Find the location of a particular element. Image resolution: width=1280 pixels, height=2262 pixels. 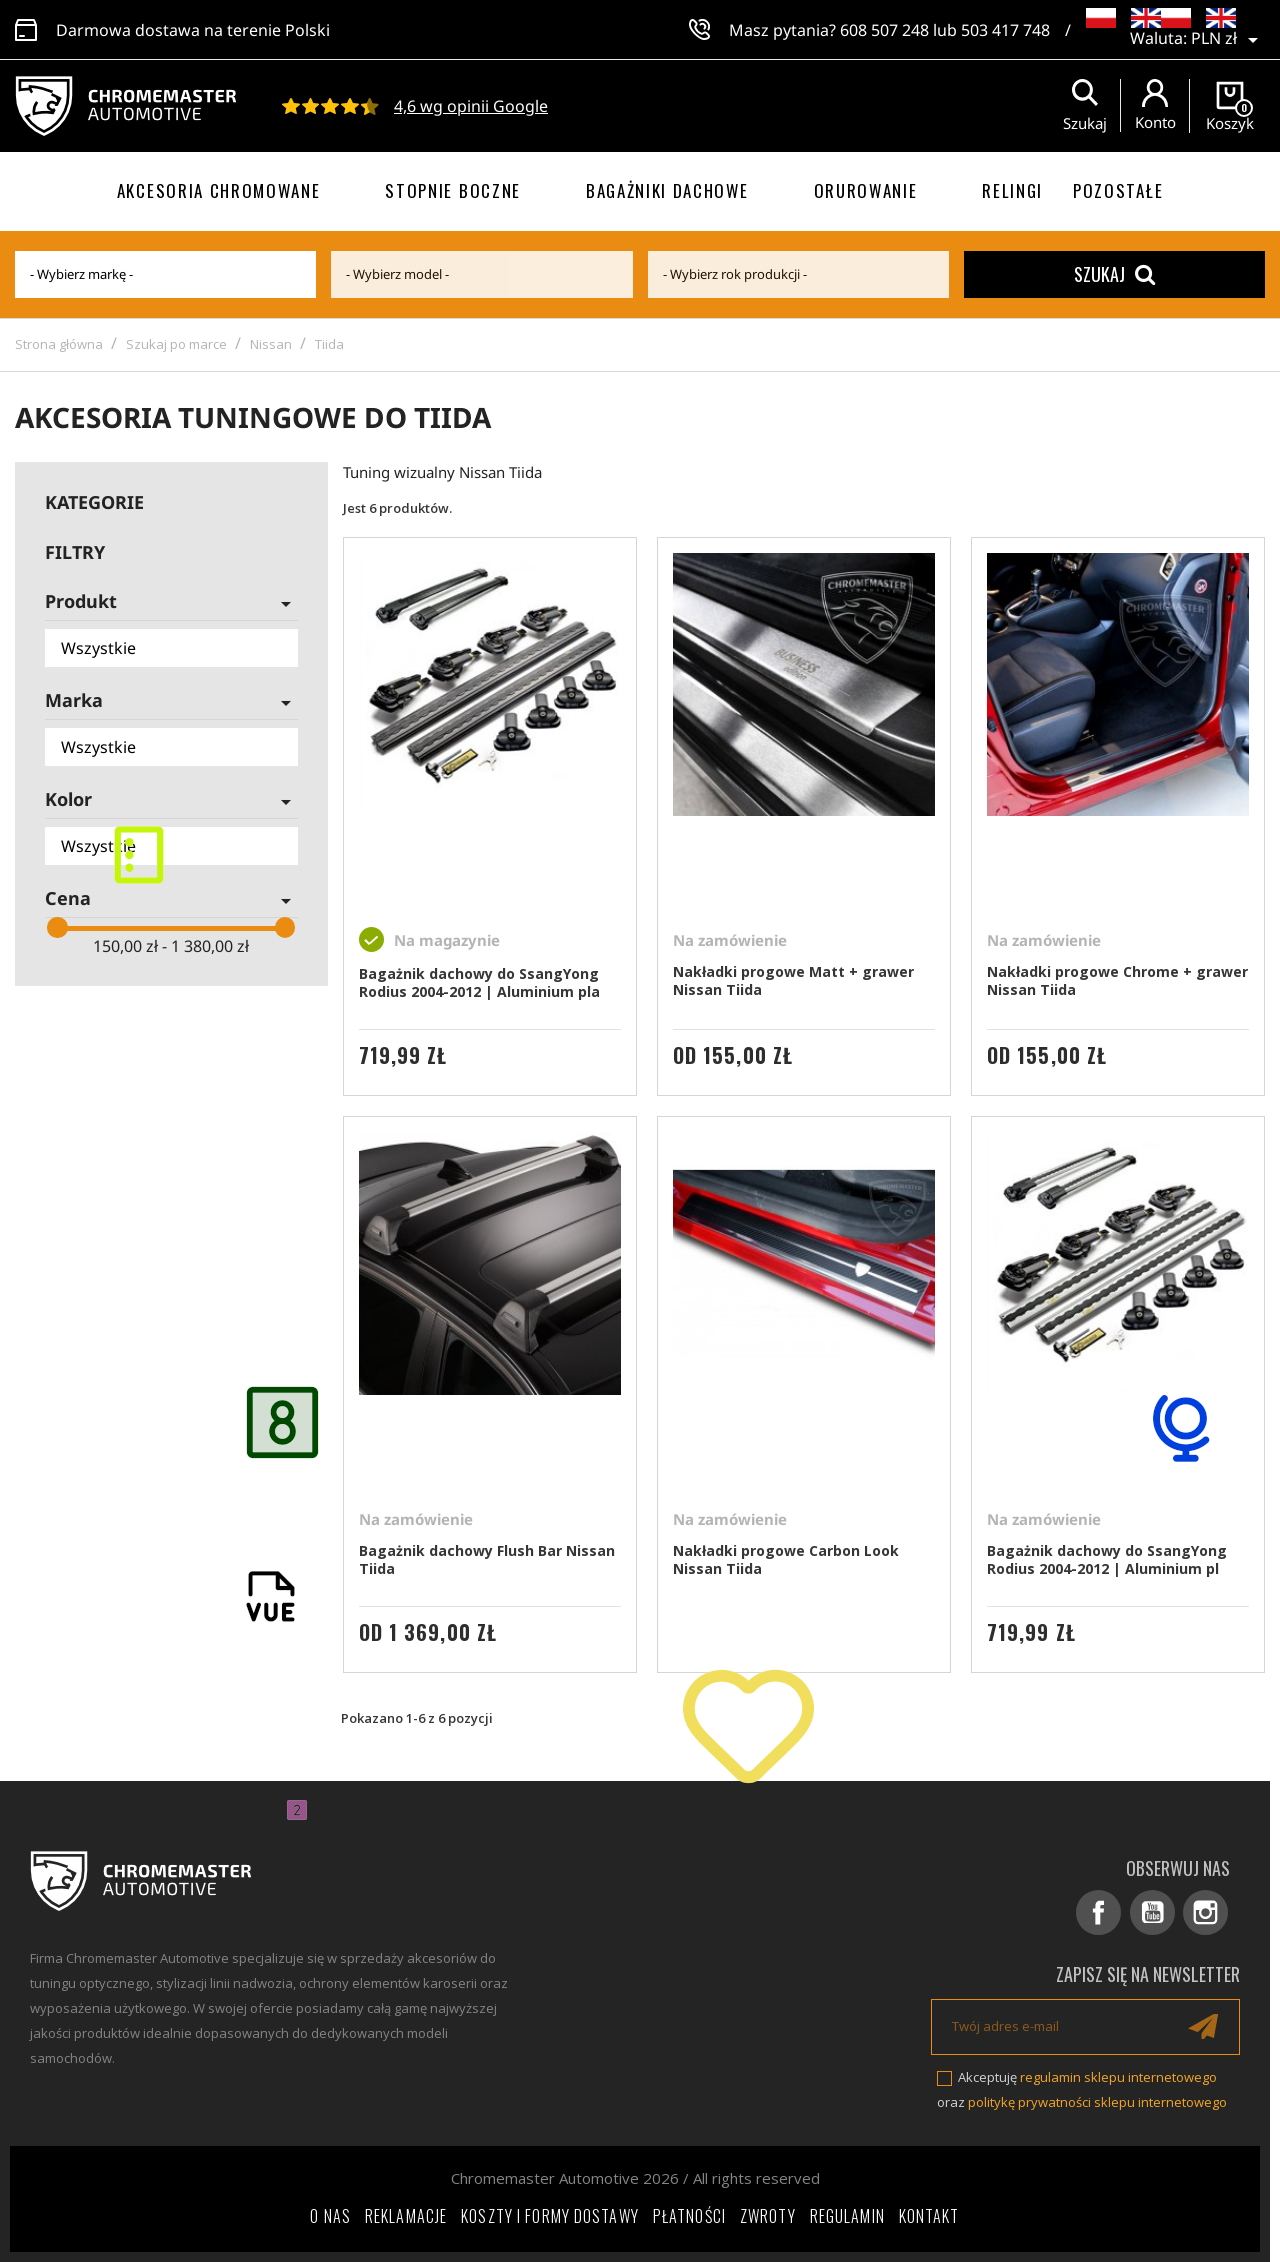

select or input the number eight is located at coordinates (282, 1422).